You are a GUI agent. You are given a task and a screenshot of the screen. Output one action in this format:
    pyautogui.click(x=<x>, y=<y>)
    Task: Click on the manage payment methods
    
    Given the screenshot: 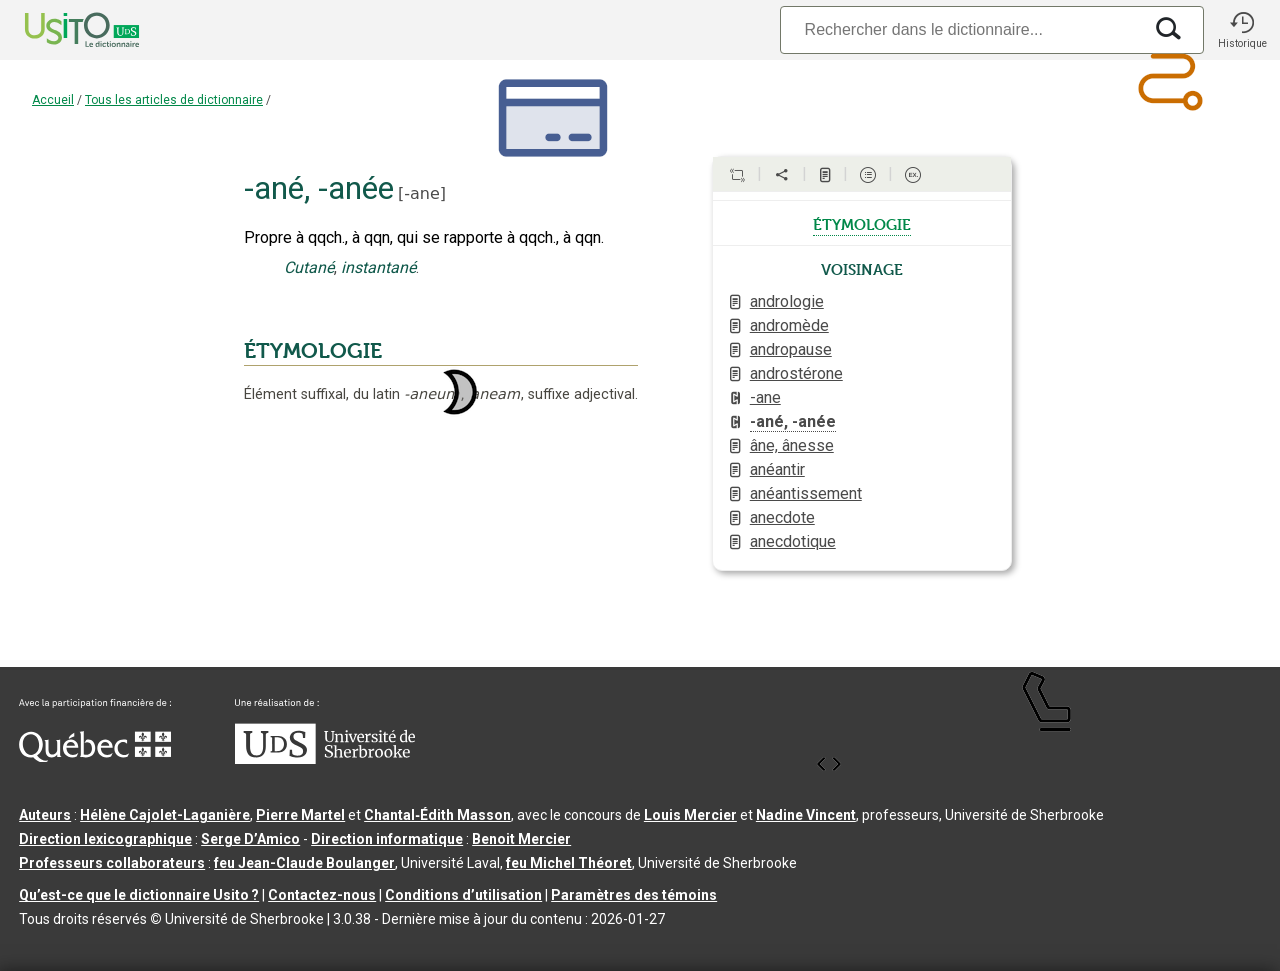 What is the action you would take?
    pyautogui.click(x=553, y=118)
    